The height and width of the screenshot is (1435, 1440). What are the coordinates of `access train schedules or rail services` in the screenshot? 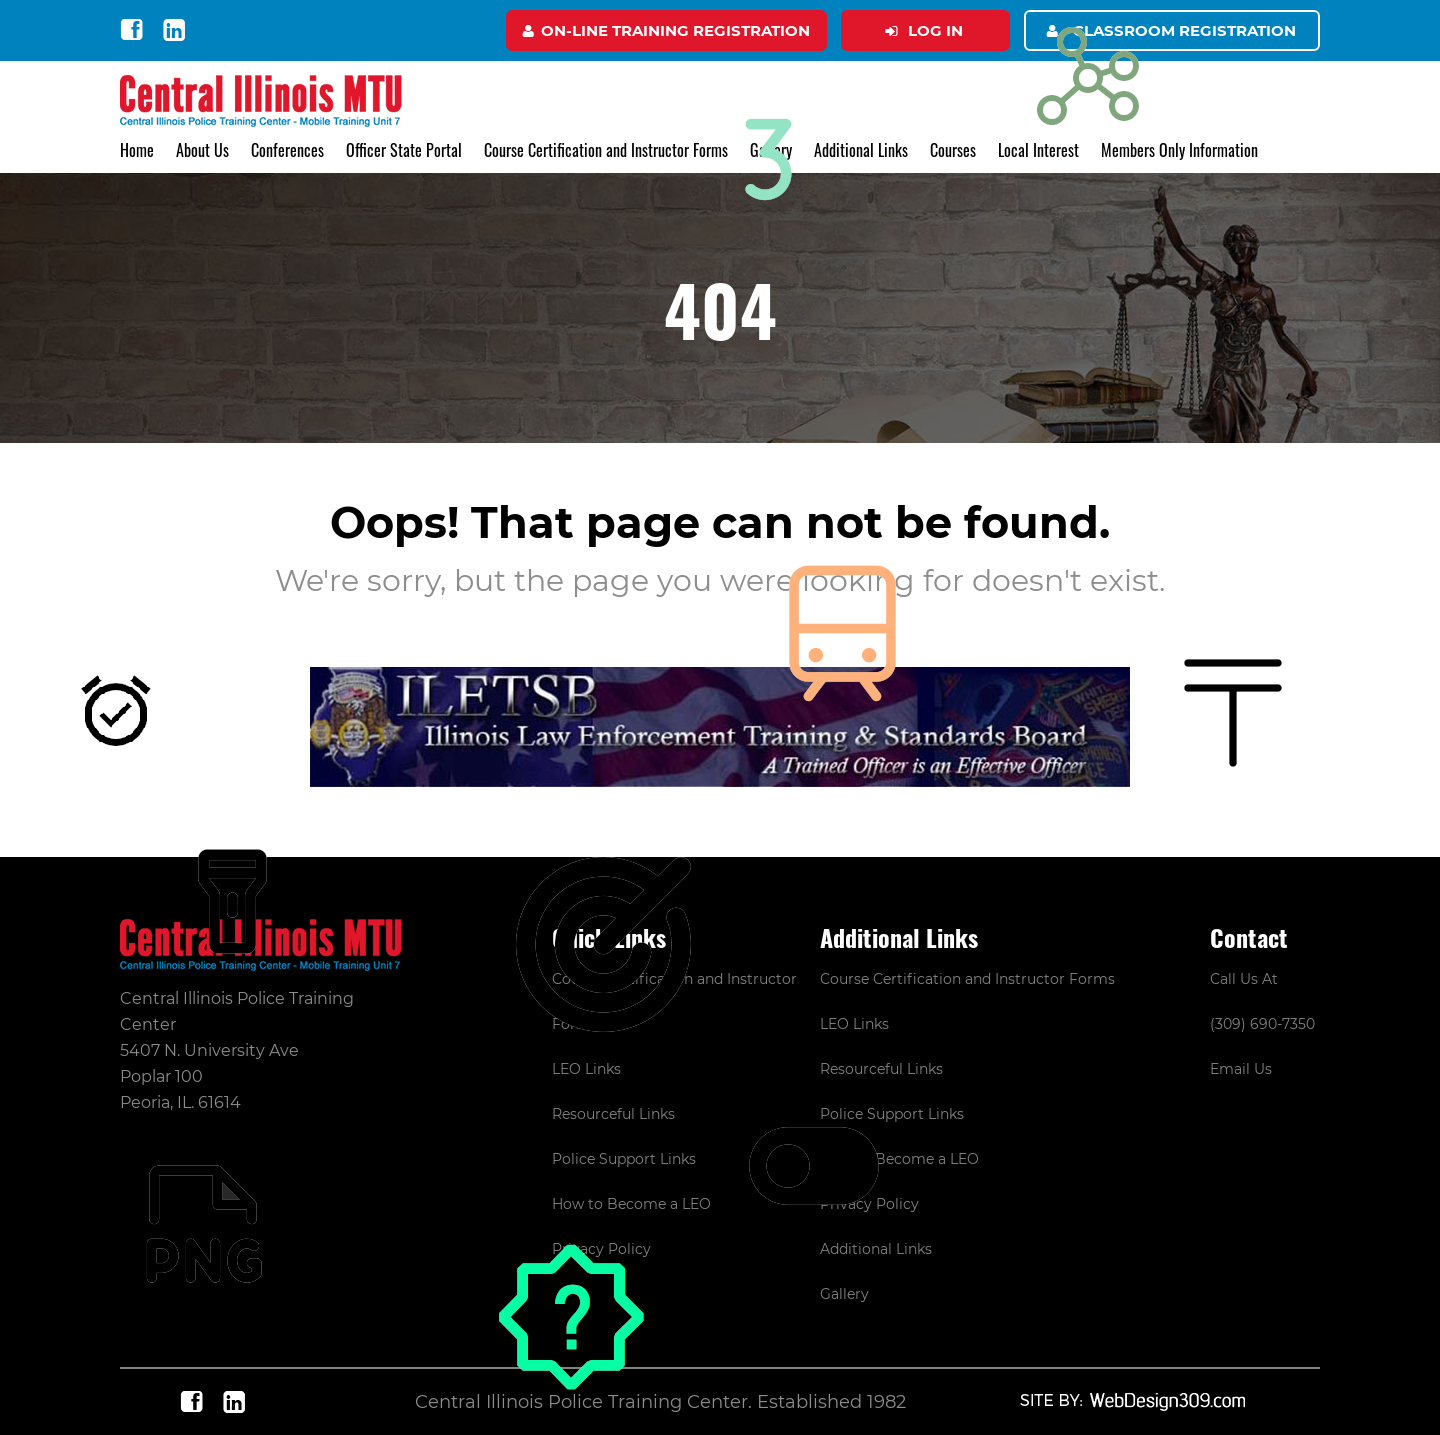 It's located at (842, 628).